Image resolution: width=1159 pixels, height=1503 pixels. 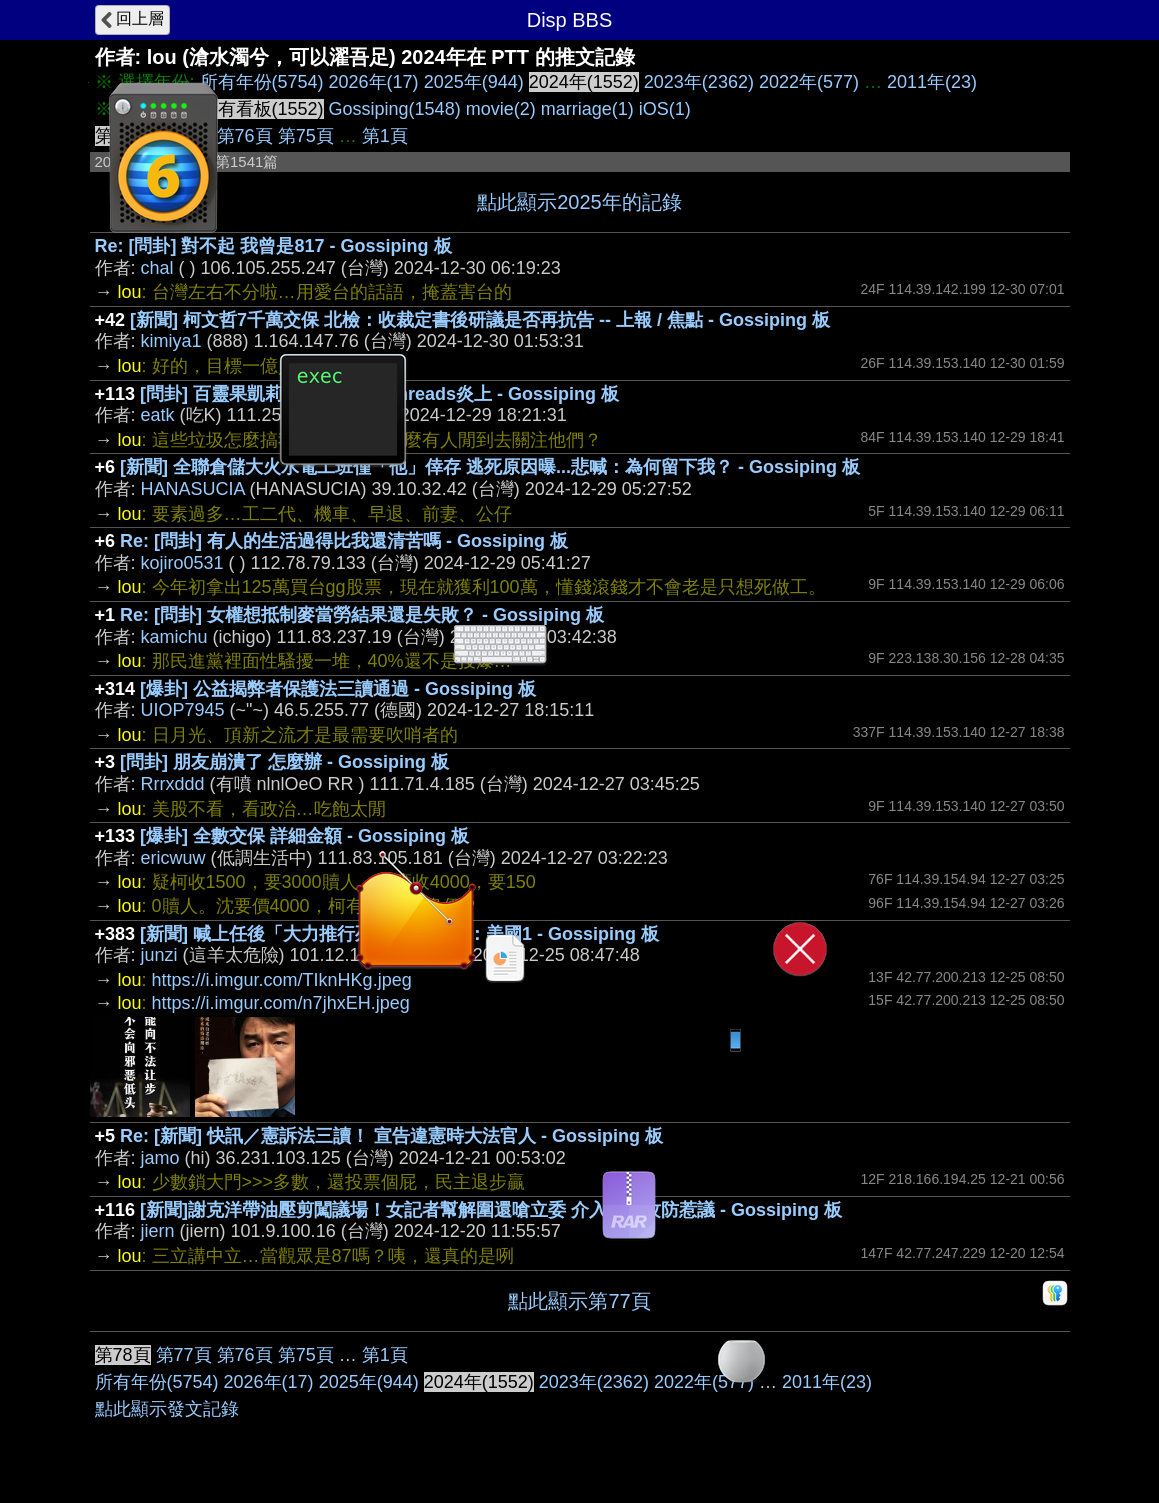 I want to click on access media library or asset collection, so click(x=416, y=910).